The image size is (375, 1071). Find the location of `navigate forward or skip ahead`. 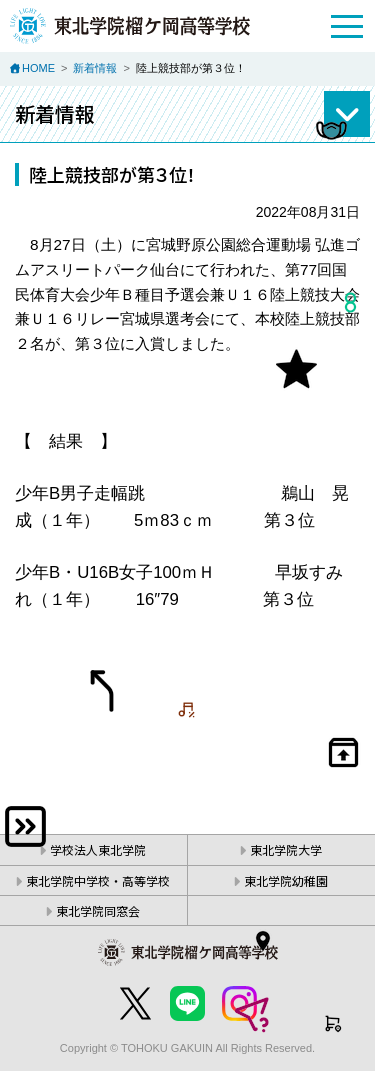

navigate forward or skip ahead is located at coordinates (25, 826).